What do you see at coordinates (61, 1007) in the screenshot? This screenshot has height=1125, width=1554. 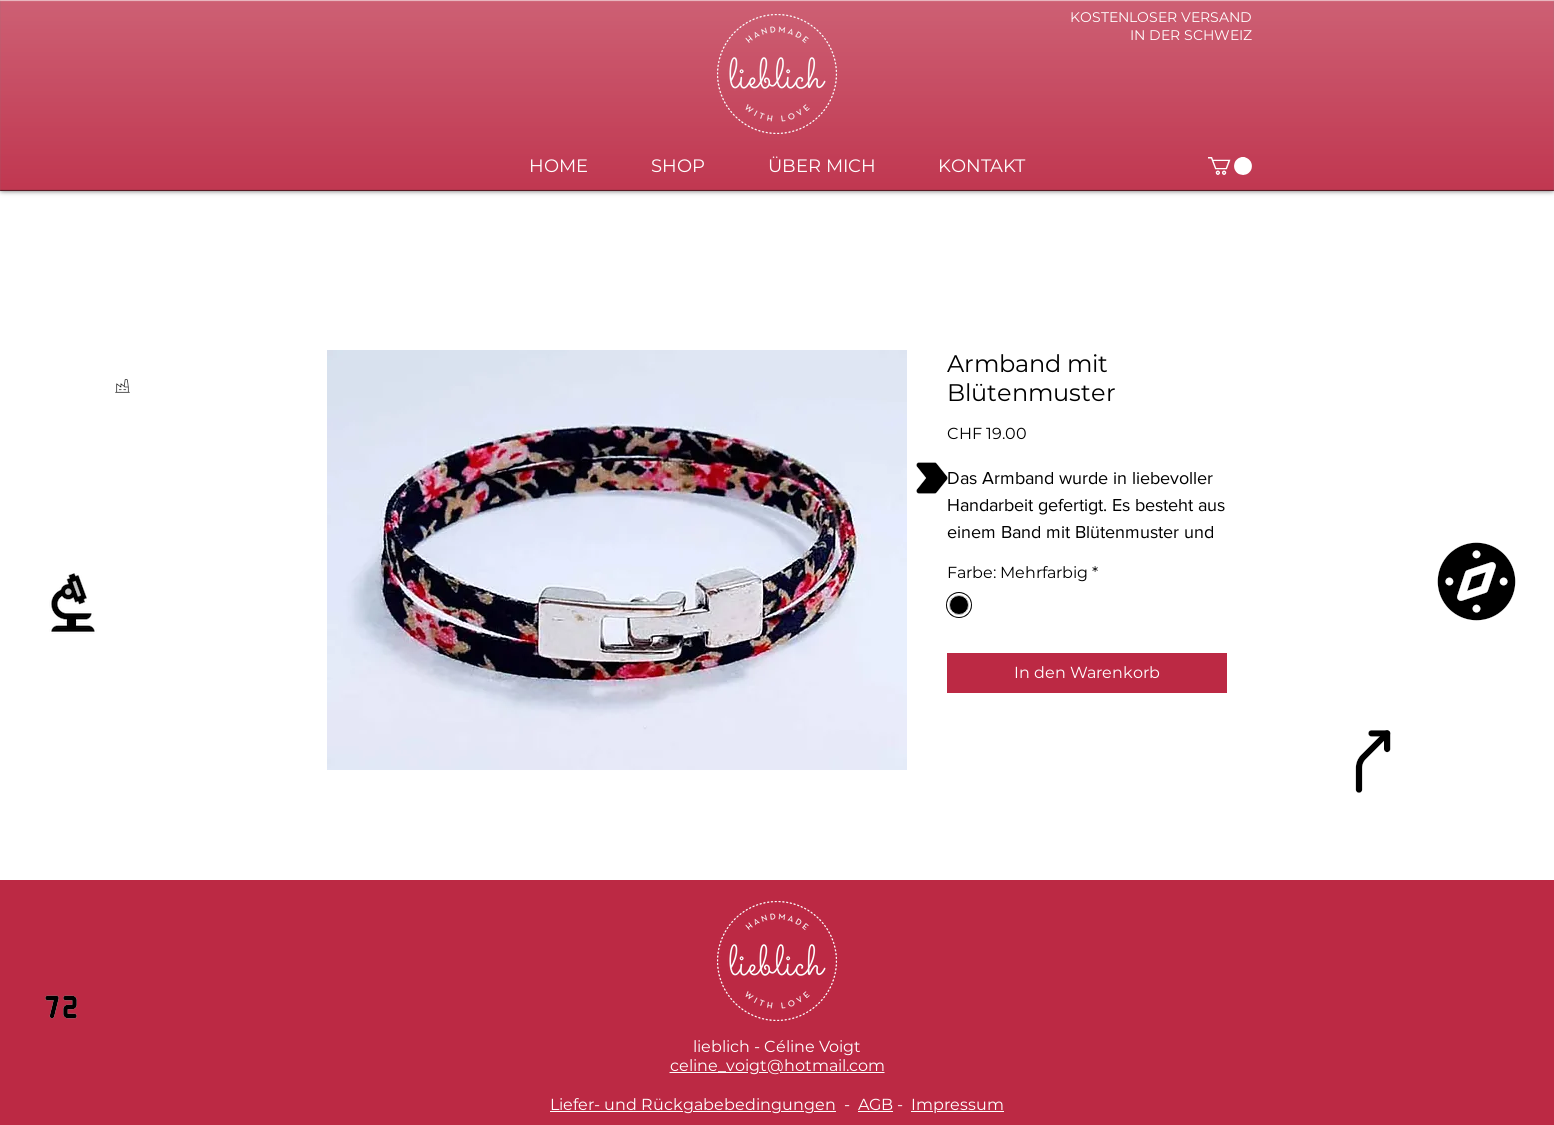 I see `indicates item number 72 in a list or sequence` at bounding box center [61, 1007].